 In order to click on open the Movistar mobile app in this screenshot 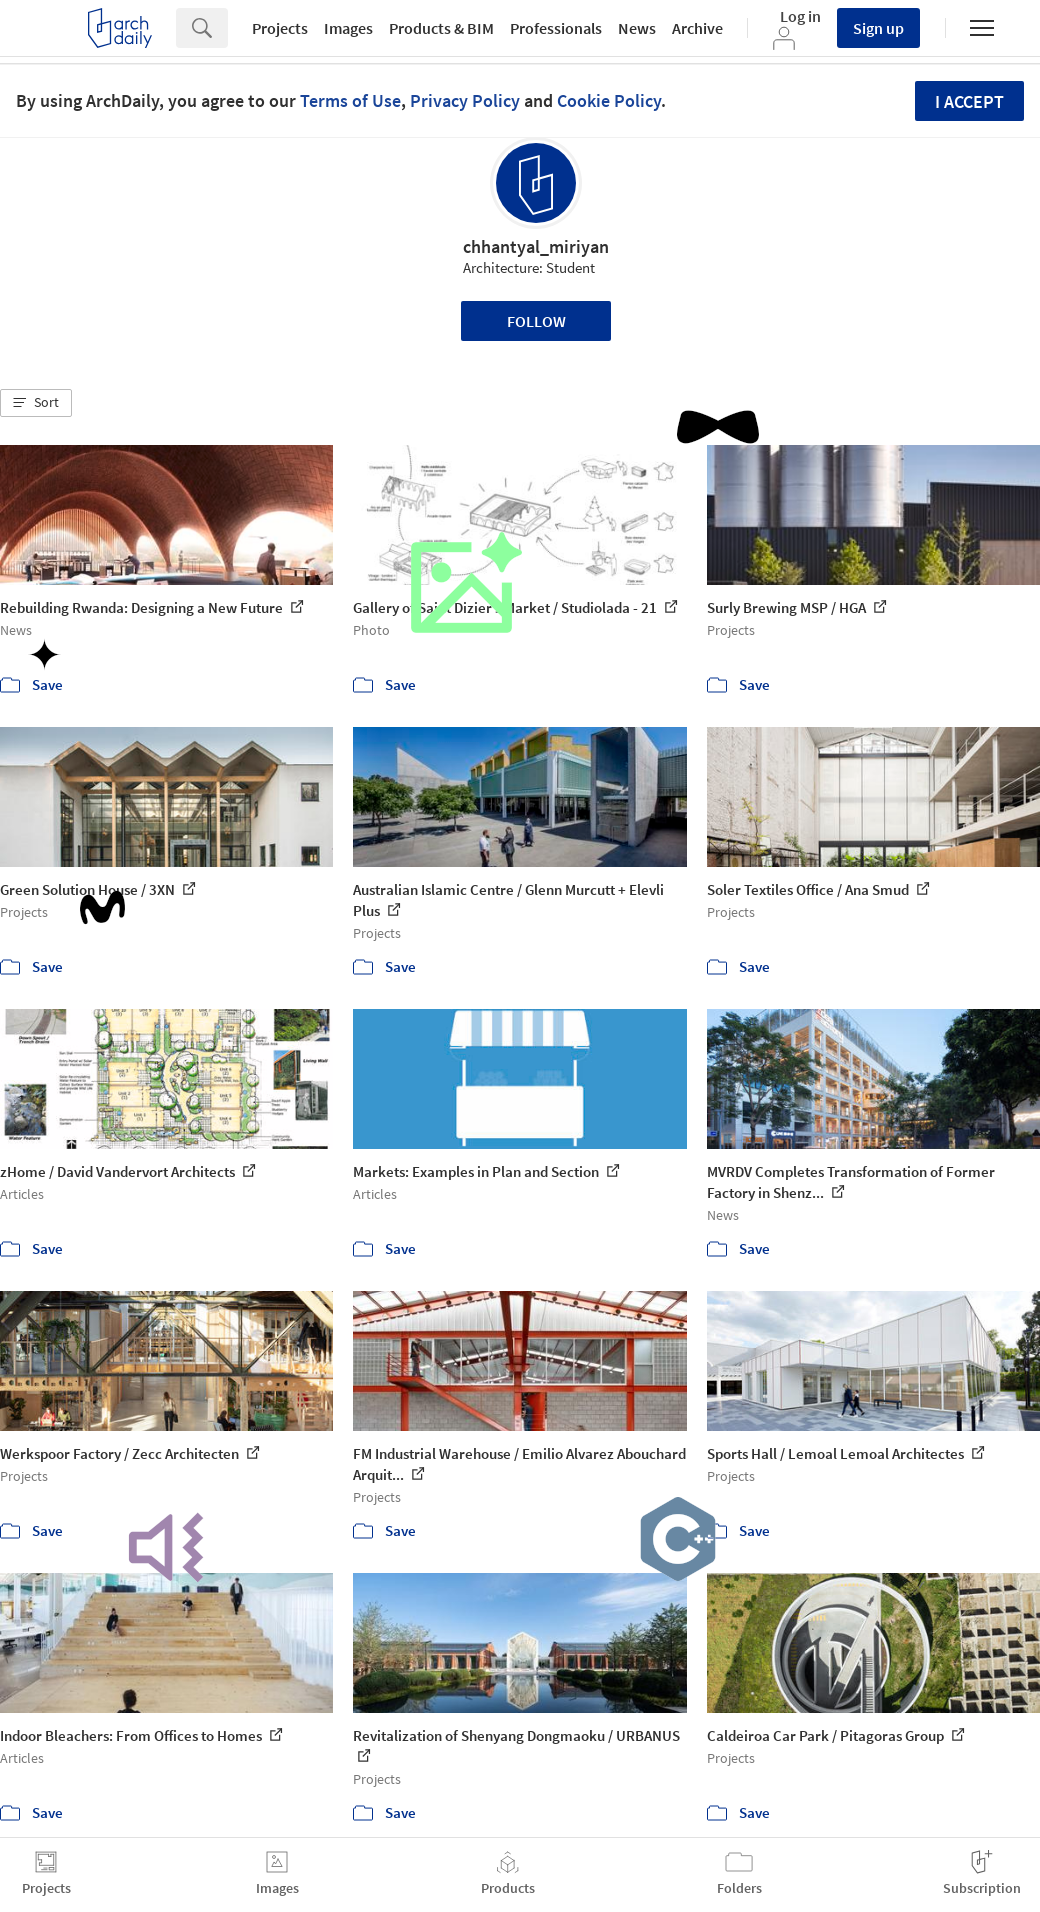, I will do `click(102, 907)`.